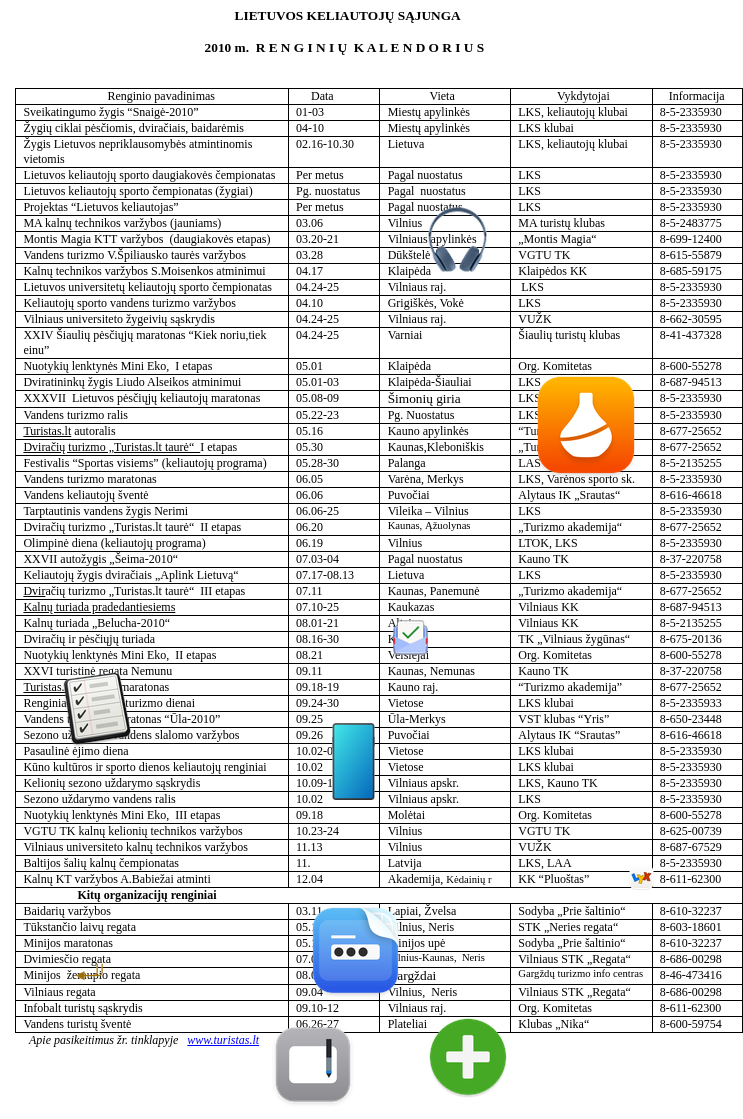 The image size is (743, 1119). What do you see at coordinates (641, 877) in the screenshot?
I see `open LyX document processor` at bounding box center [641, 877].